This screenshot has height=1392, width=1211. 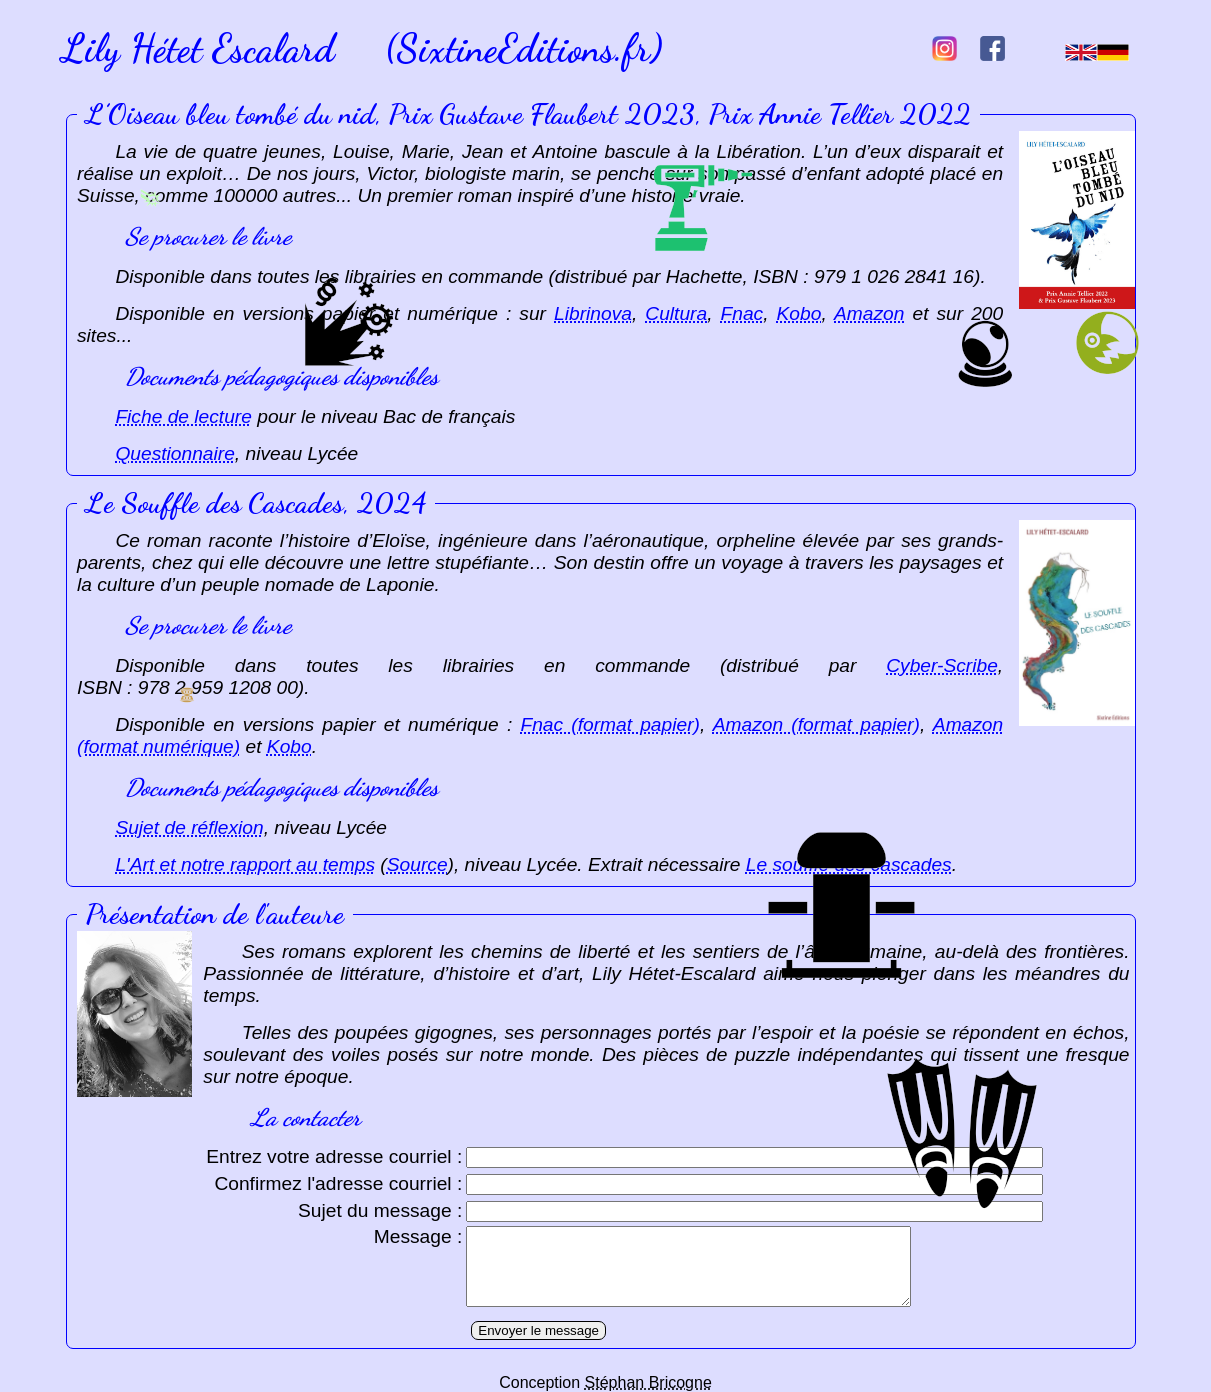 I want to click on power tools or hardware category, so click(x=703, y=208).